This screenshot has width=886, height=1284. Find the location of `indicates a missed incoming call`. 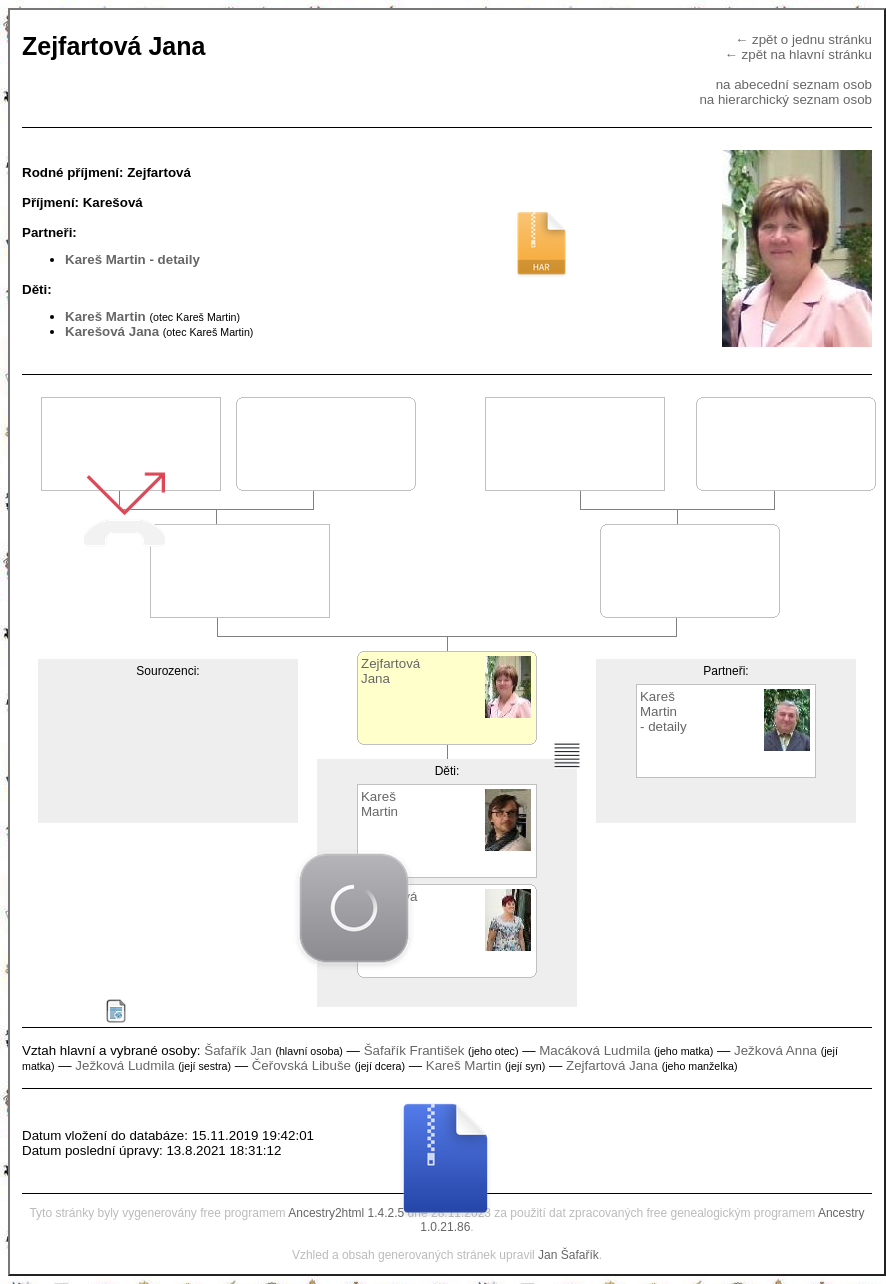

indicates a missed incoming call is located at coordinates (124, 509).